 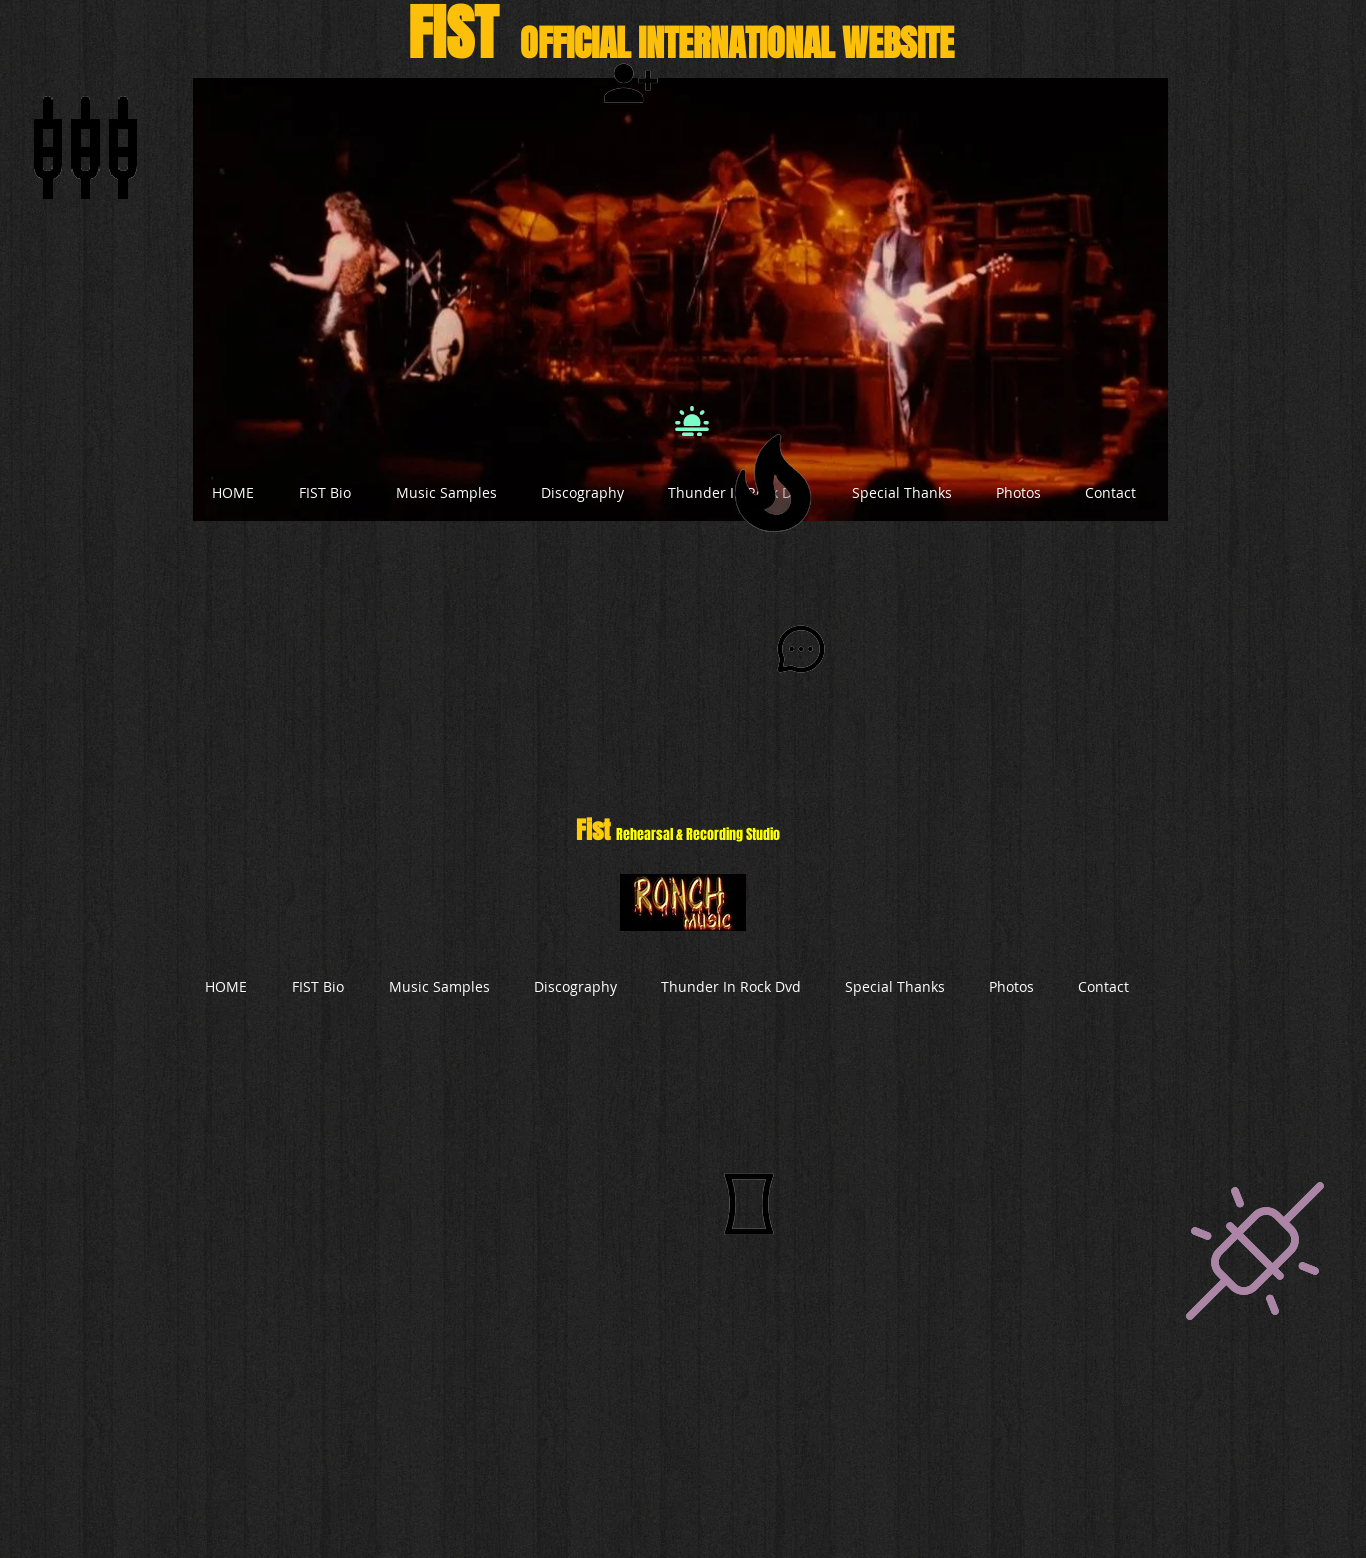 I want to click on open chat or messaging, so click(x=801, y=649).